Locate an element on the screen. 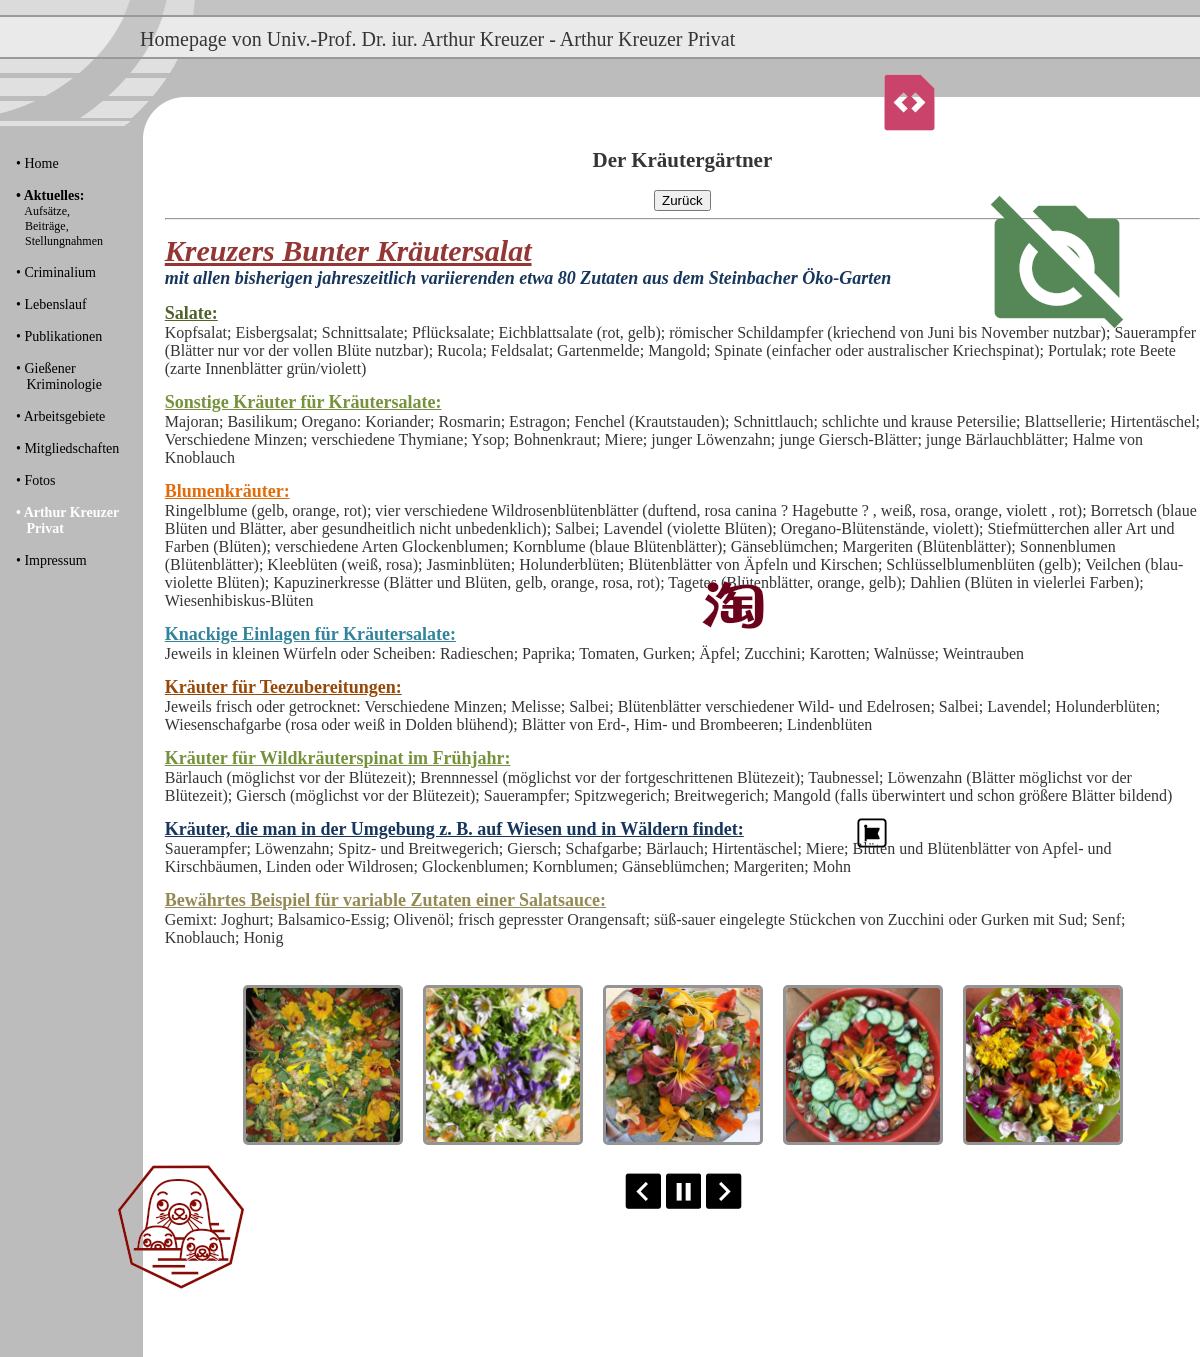 The image size is (1200, 1357). camera is disabled or turned off is located at coordinates (1057, 262).